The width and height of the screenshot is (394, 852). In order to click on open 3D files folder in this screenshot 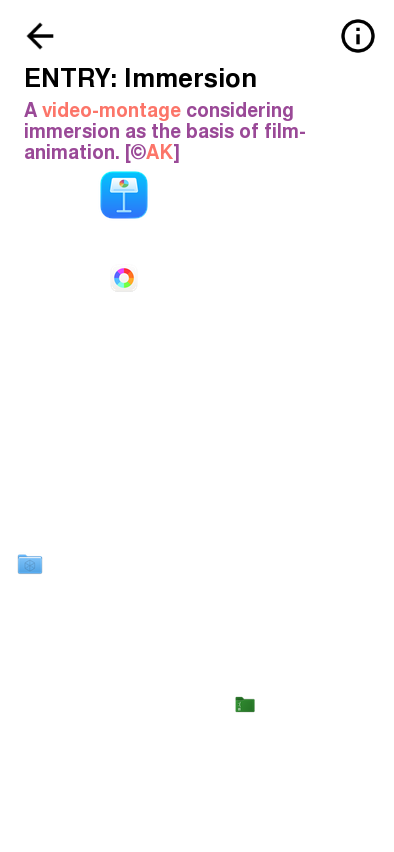, I will do `click(30, 564)`.